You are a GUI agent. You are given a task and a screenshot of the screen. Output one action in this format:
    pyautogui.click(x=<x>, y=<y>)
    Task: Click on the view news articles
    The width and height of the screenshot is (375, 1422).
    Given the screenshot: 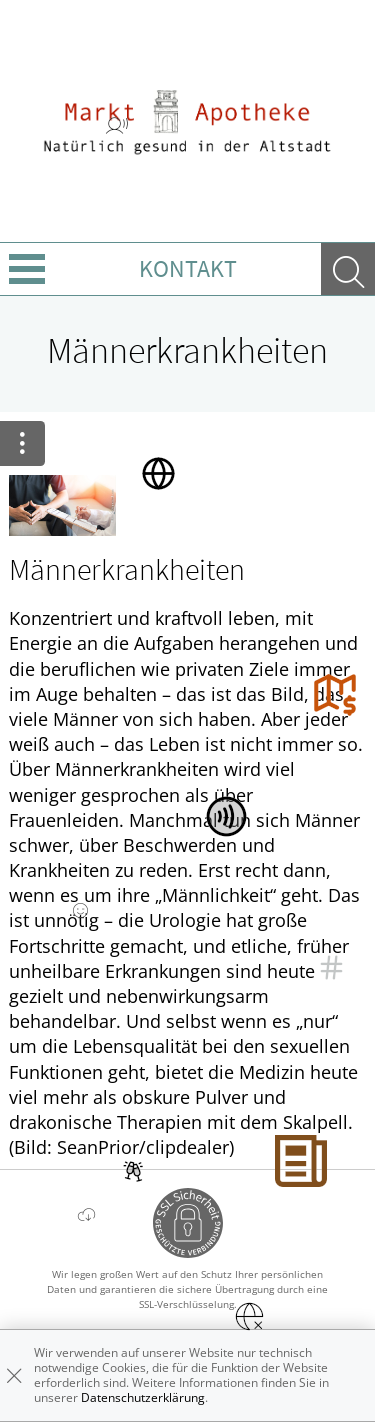 What is the action you would take?
    pyautogui.click(x=301, y=1161)
    